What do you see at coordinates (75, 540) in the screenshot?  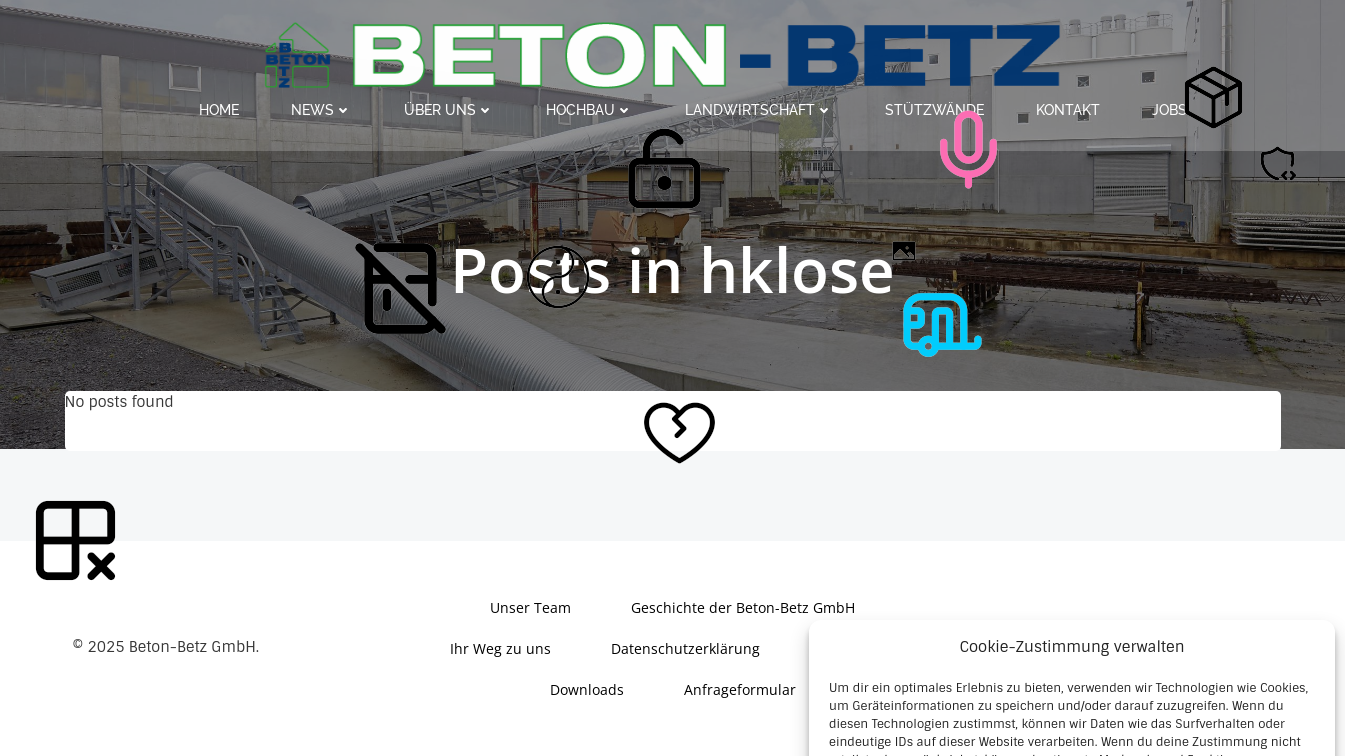 I see `remove a grid item or tile` at bounding box center [75, 540].